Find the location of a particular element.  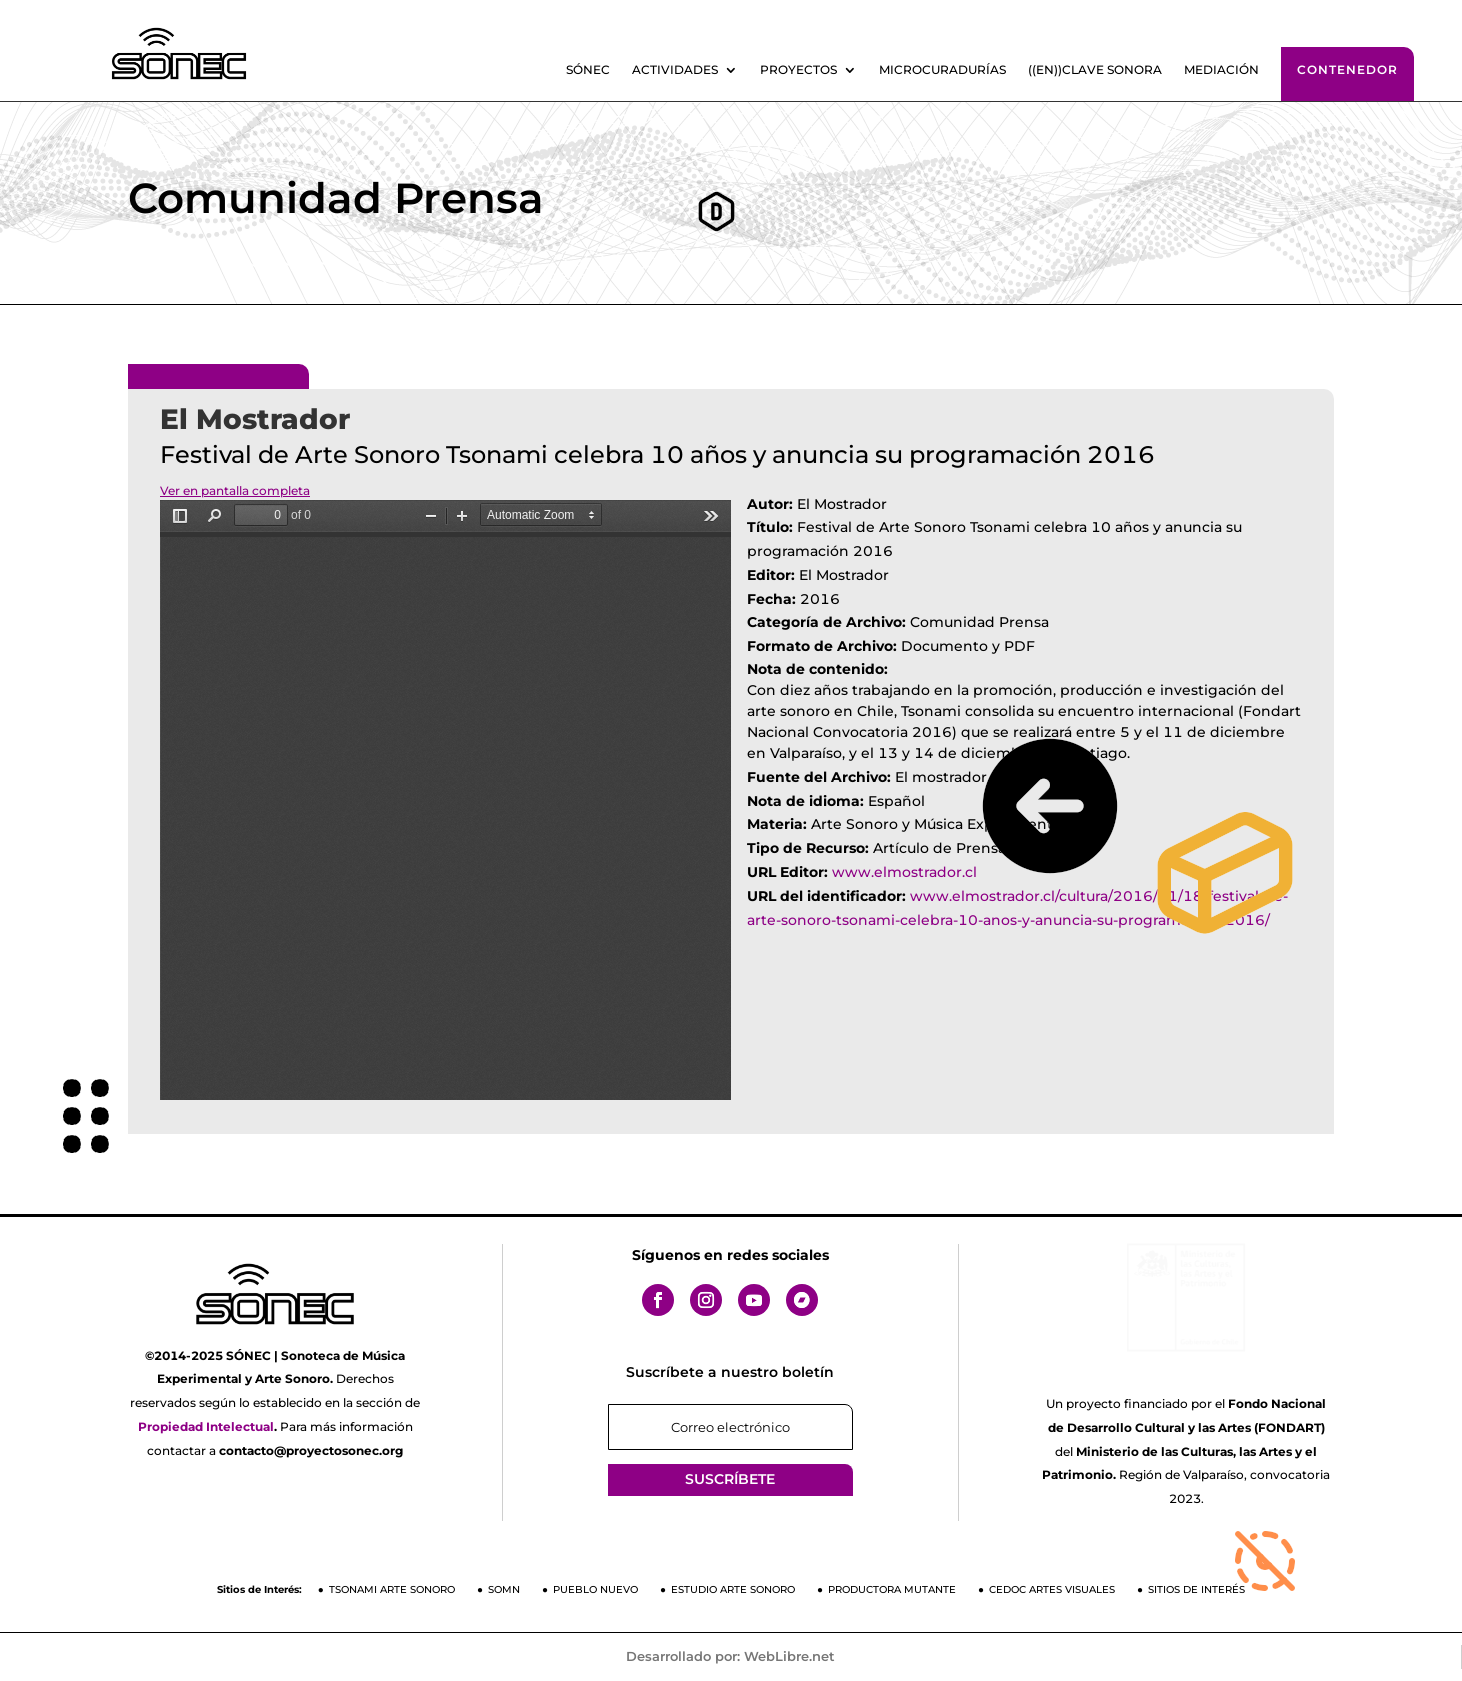

disable tilt-shift effect is located at coordinates (1265, 1561).